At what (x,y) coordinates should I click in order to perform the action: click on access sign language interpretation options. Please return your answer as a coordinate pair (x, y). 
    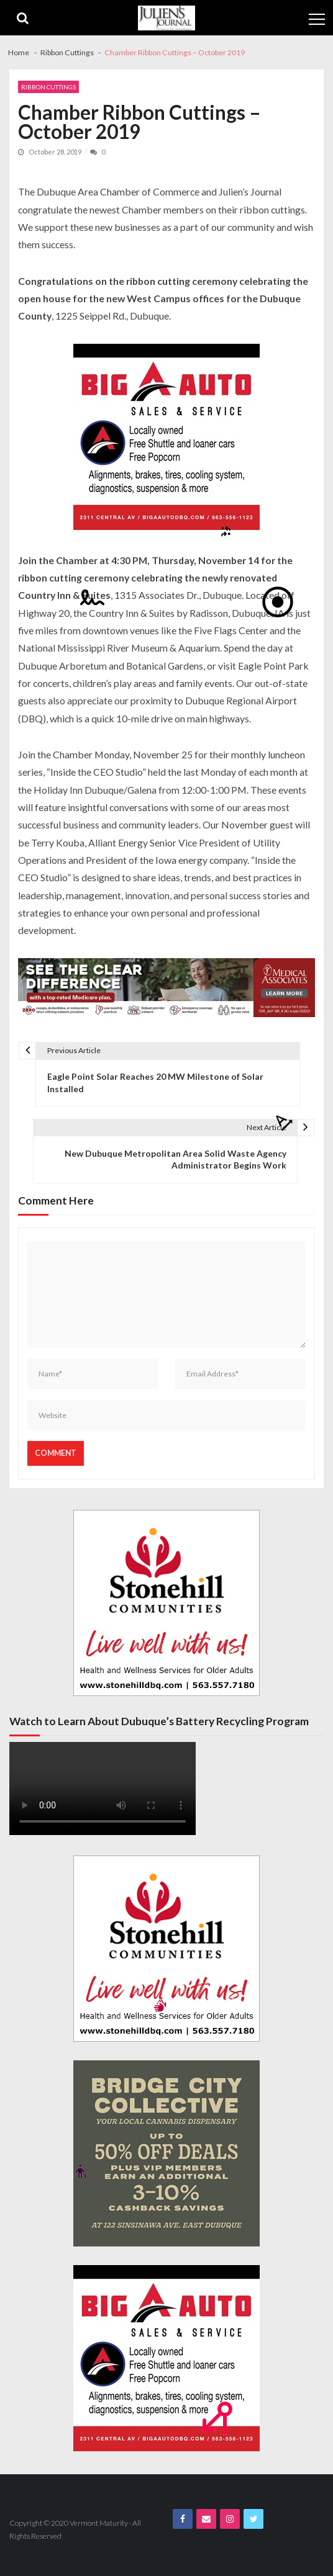
    Looking at the image, I should click on (160, 2005).